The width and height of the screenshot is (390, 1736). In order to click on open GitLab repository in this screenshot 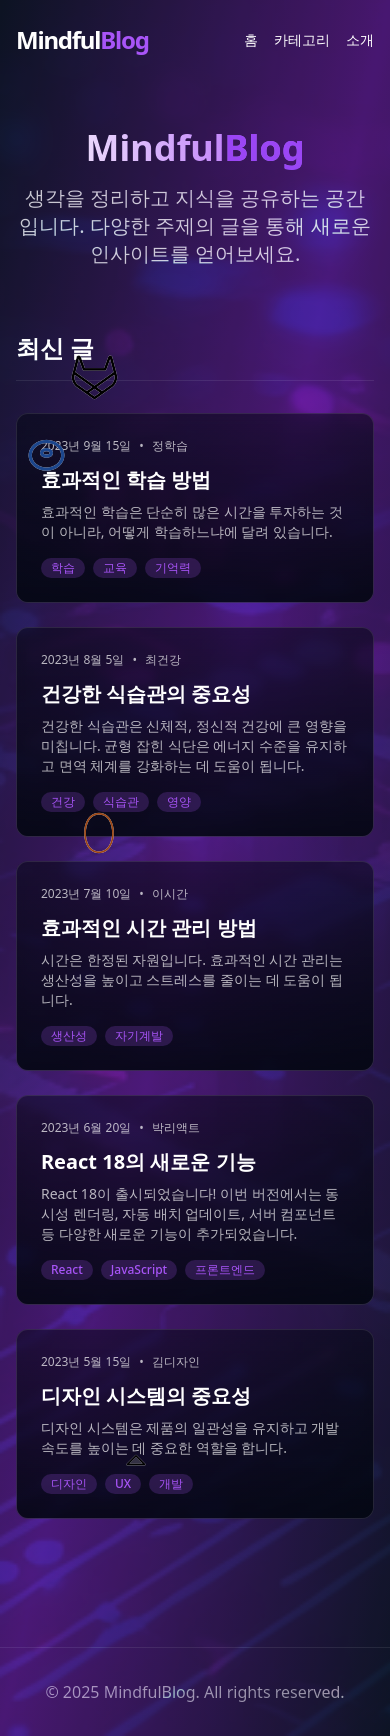, I will do `click(94, 376)`.